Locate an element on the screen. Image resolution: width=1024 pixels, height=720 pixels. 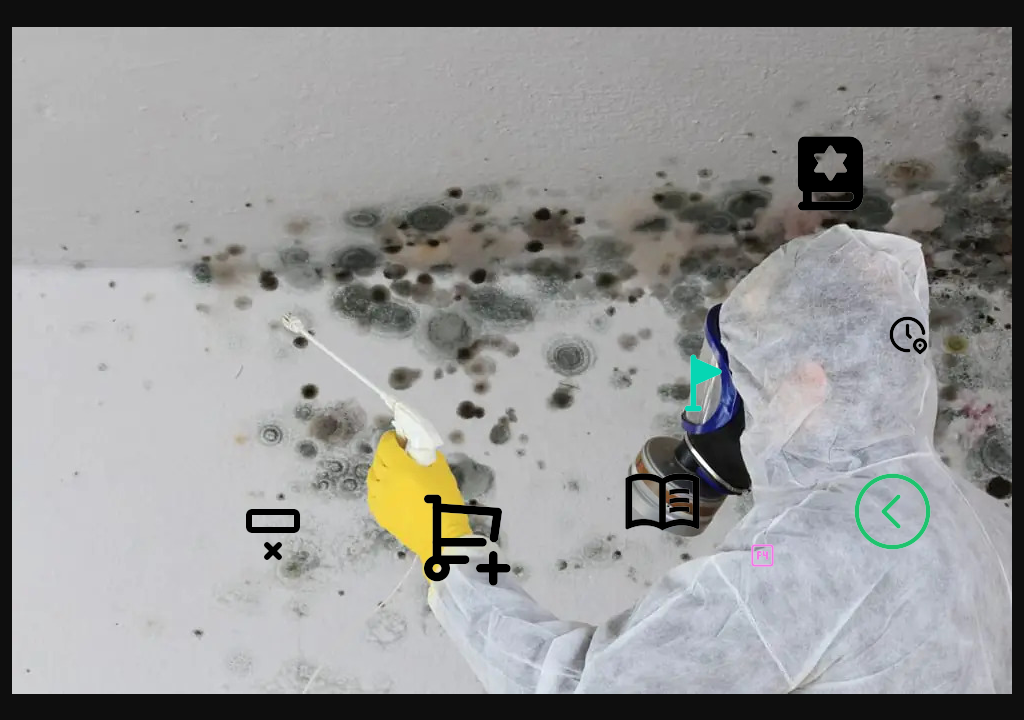
flag or mark an important item is located at coordinates (699, 383).